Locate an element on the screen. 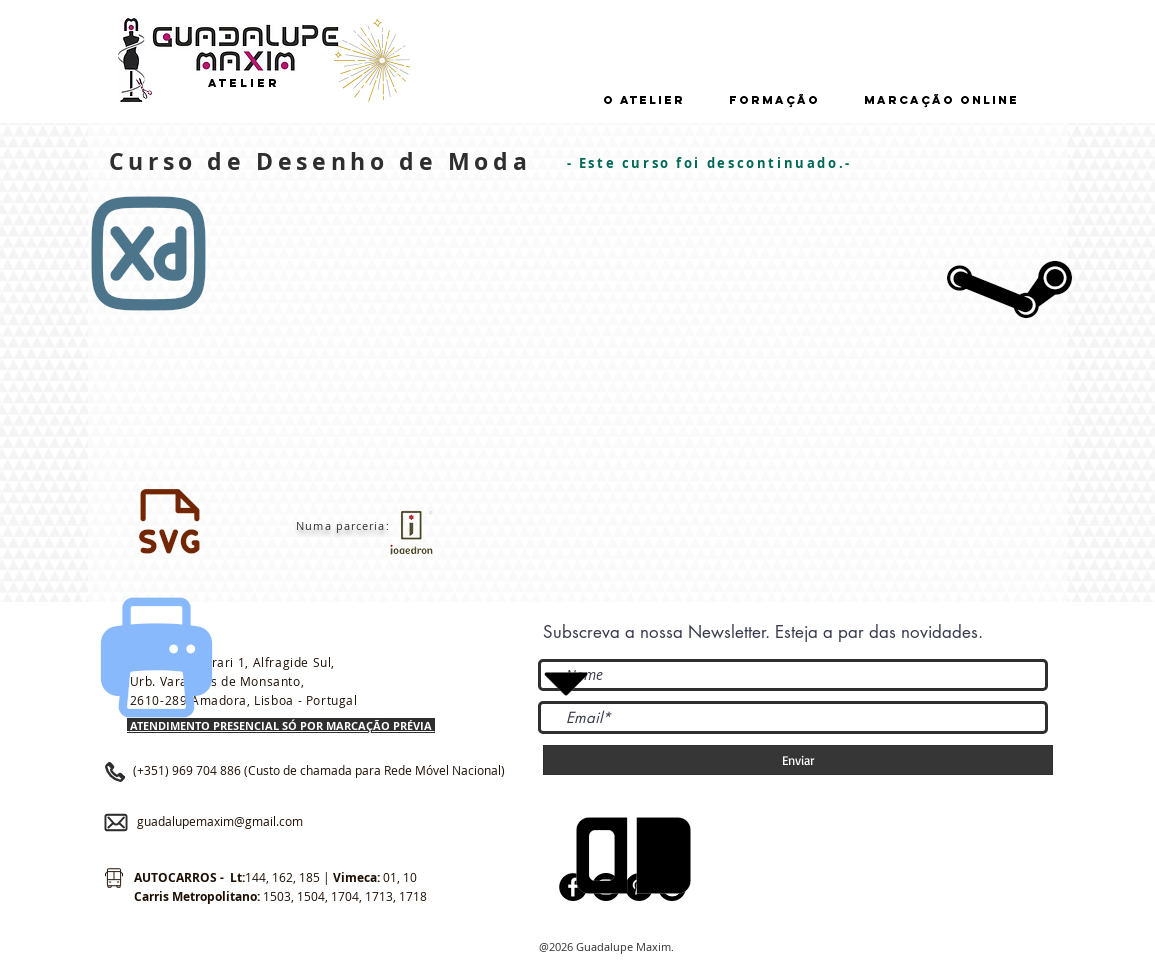 The height and width of the screenshot is (962, 1155). open Adobe XD application is located at coordinates (148, 253).